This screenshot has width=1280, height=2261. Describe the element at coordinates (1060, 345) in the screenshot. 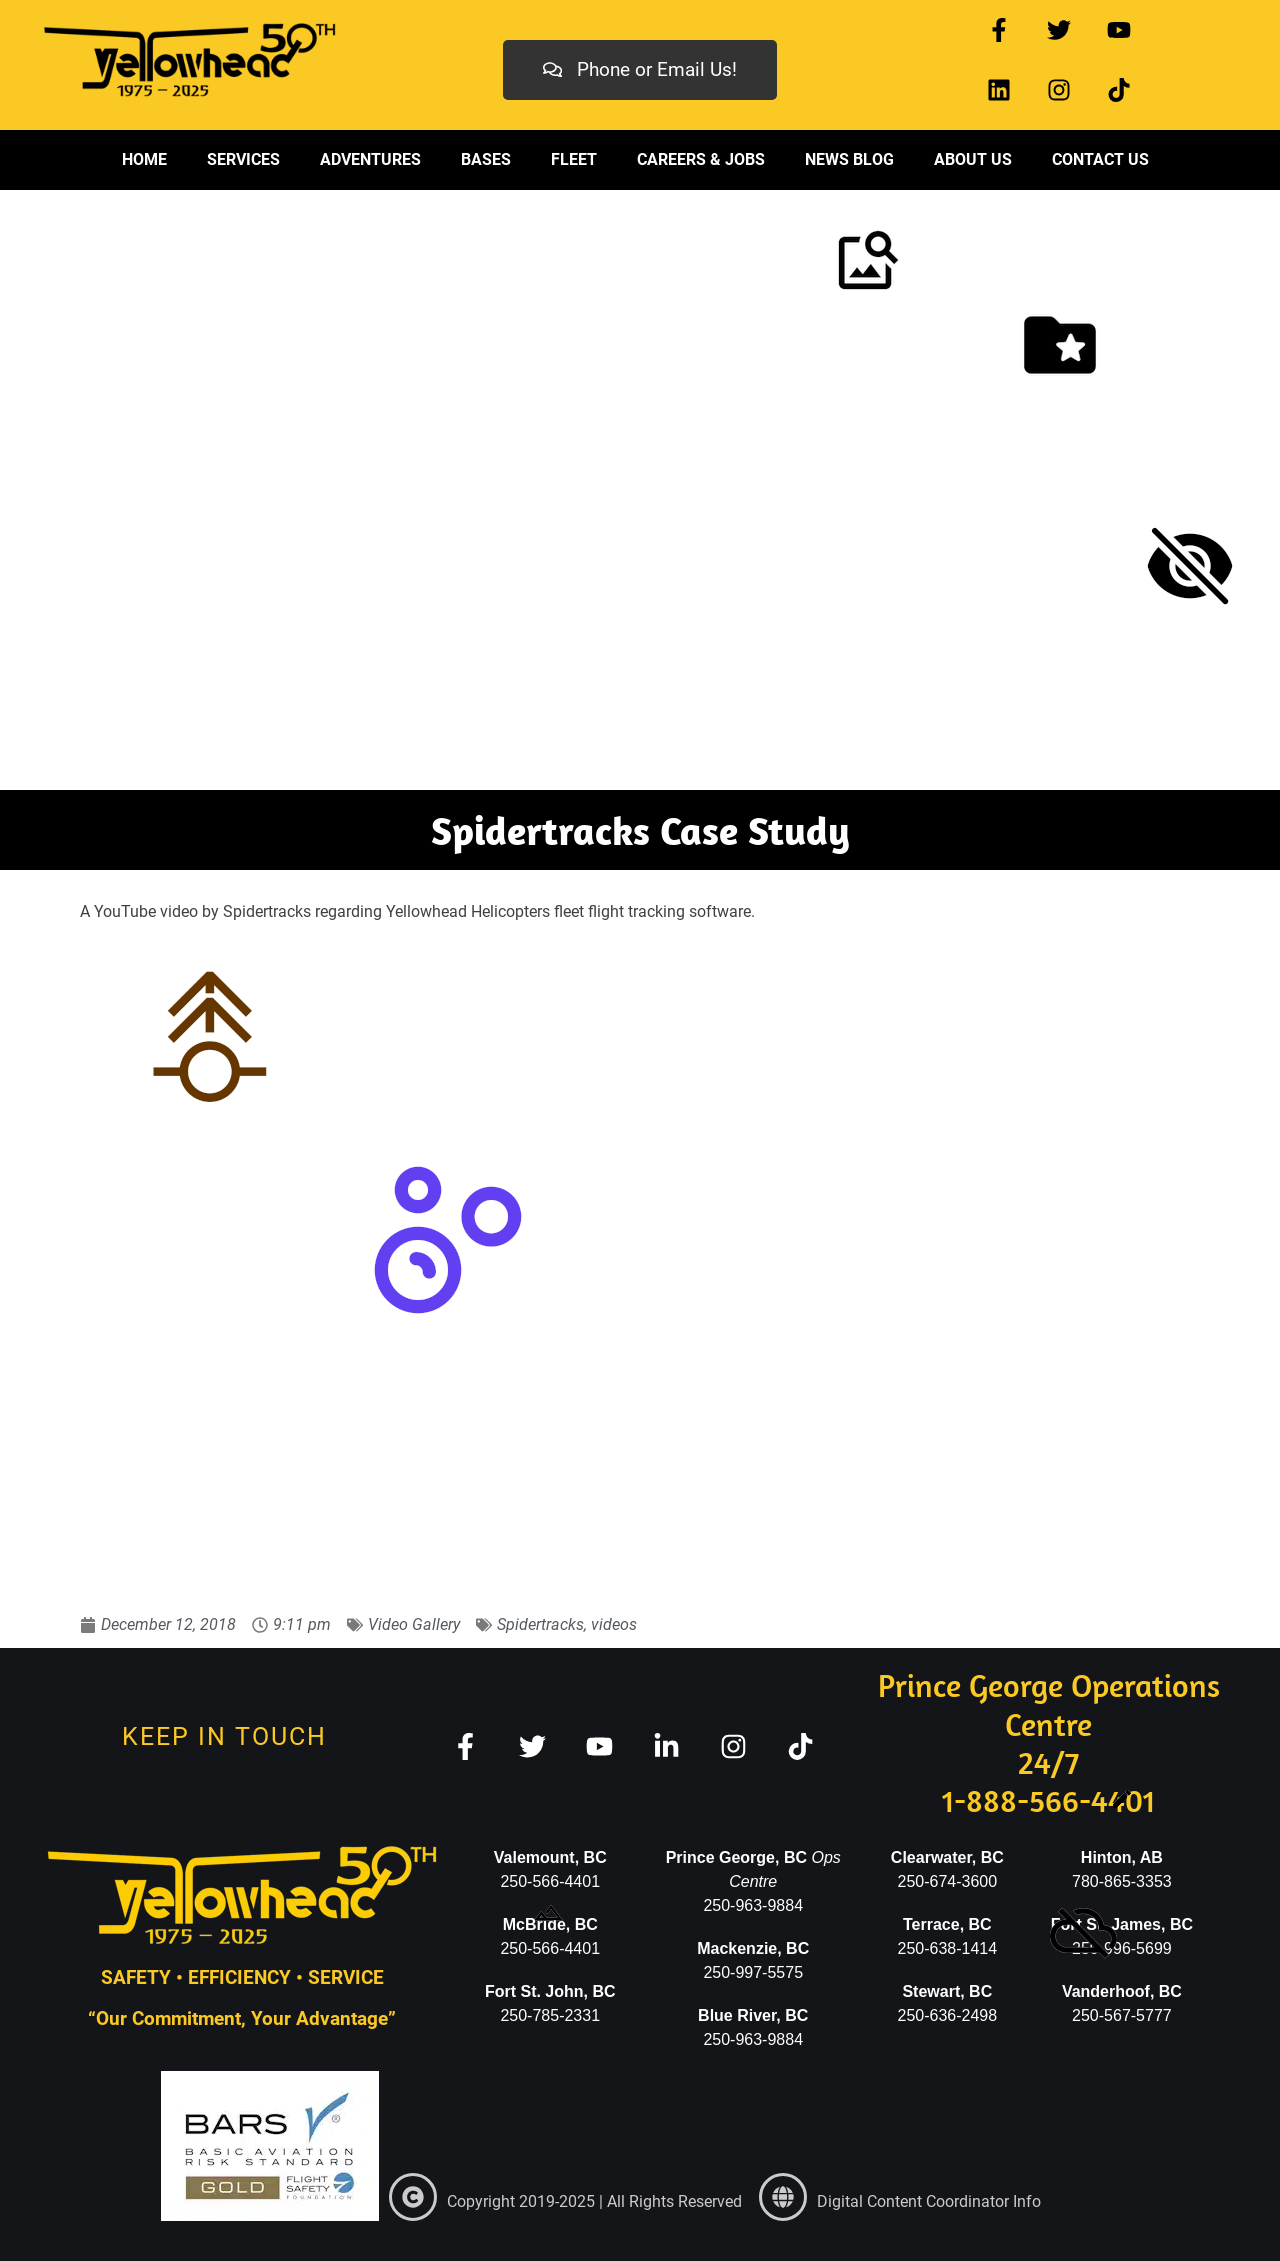

I see `access your favorites folder` at that location.